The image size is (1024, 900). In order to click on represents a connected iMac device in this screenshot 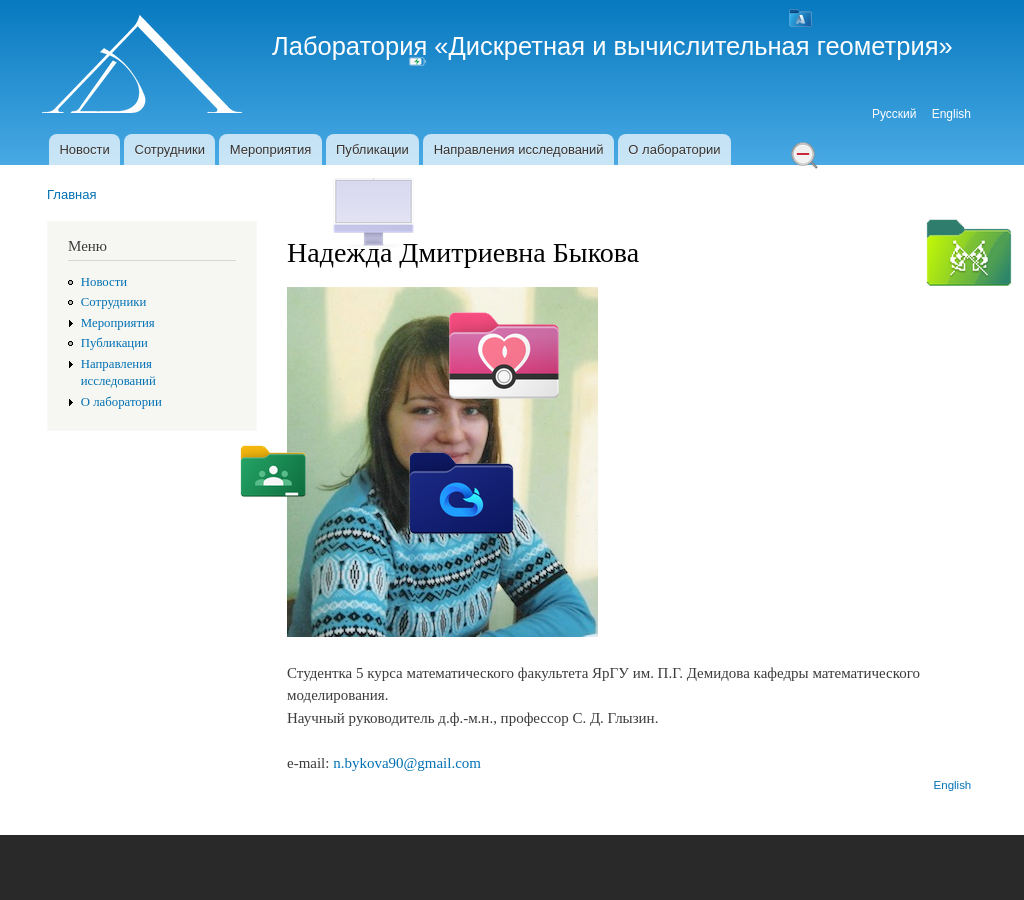, I will do `click(373, 210)`.